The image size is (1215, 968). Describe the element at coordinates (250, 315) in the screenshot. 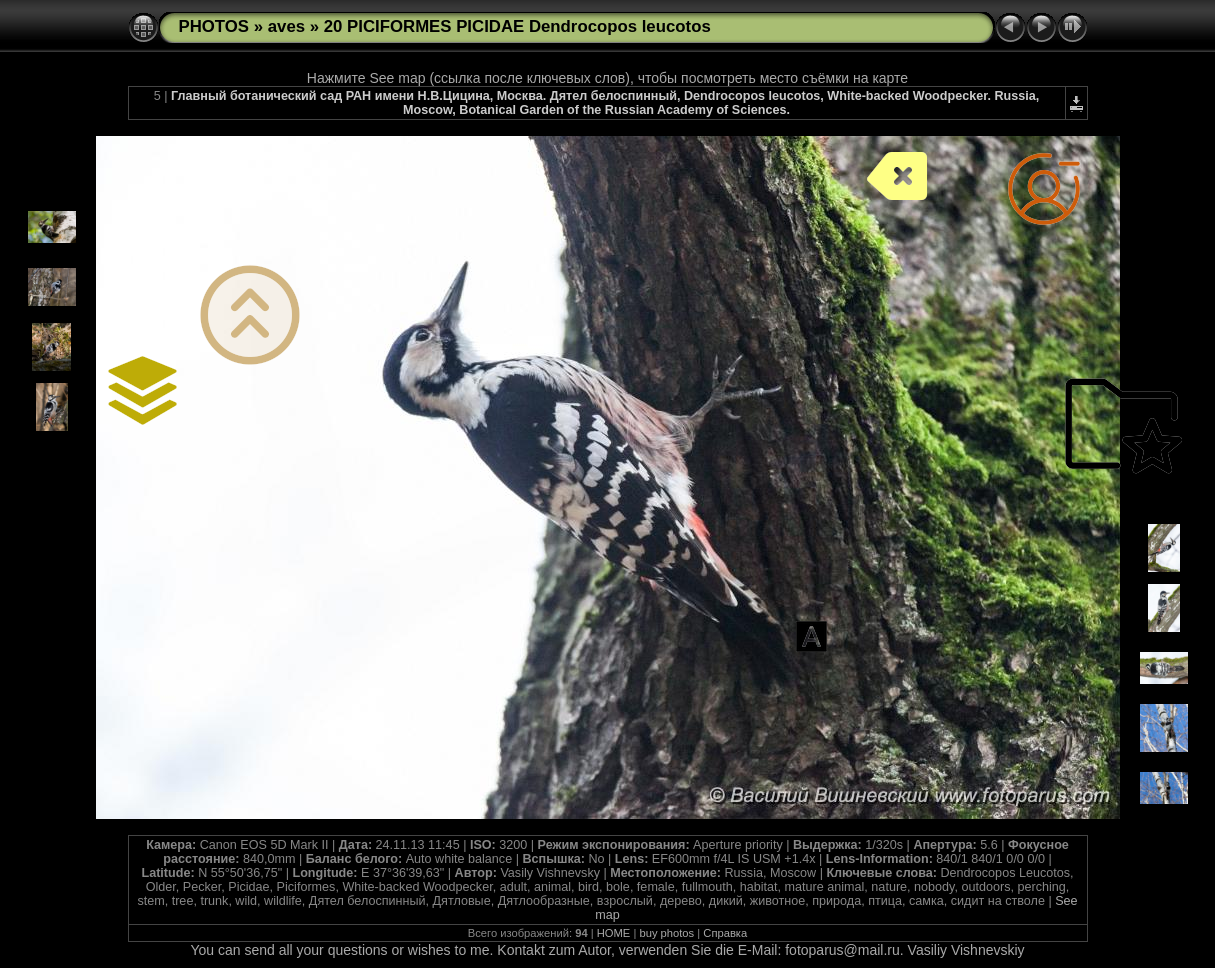

I see `scroll to top of page` at that location.